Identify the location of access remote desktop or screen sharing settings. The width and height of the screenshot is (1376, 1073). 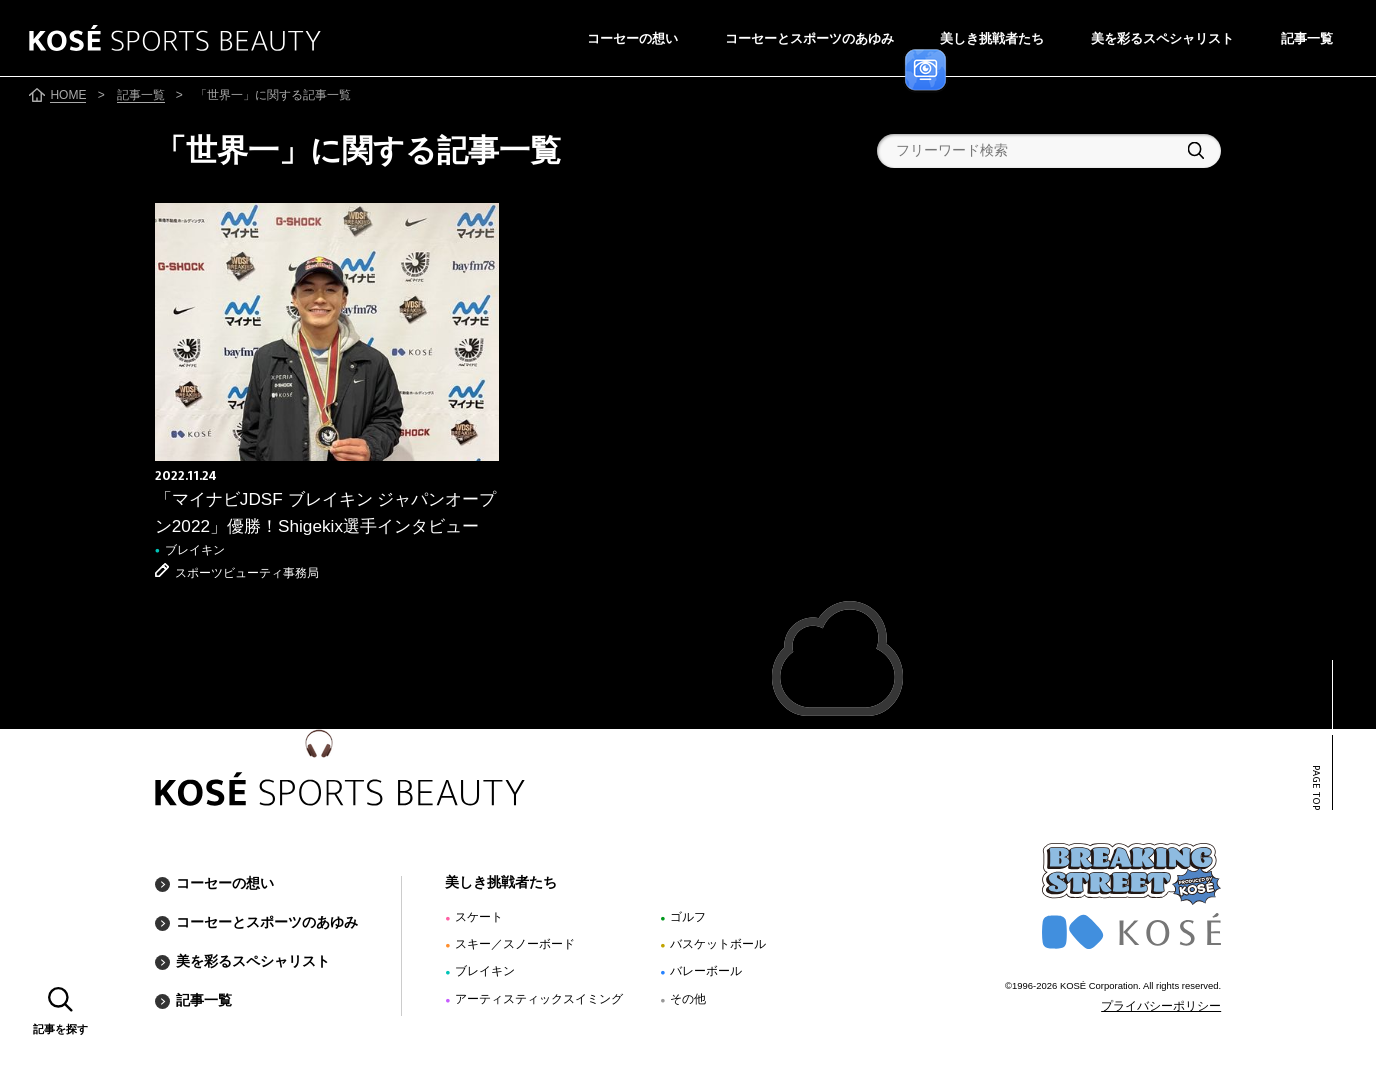
(925, 70).